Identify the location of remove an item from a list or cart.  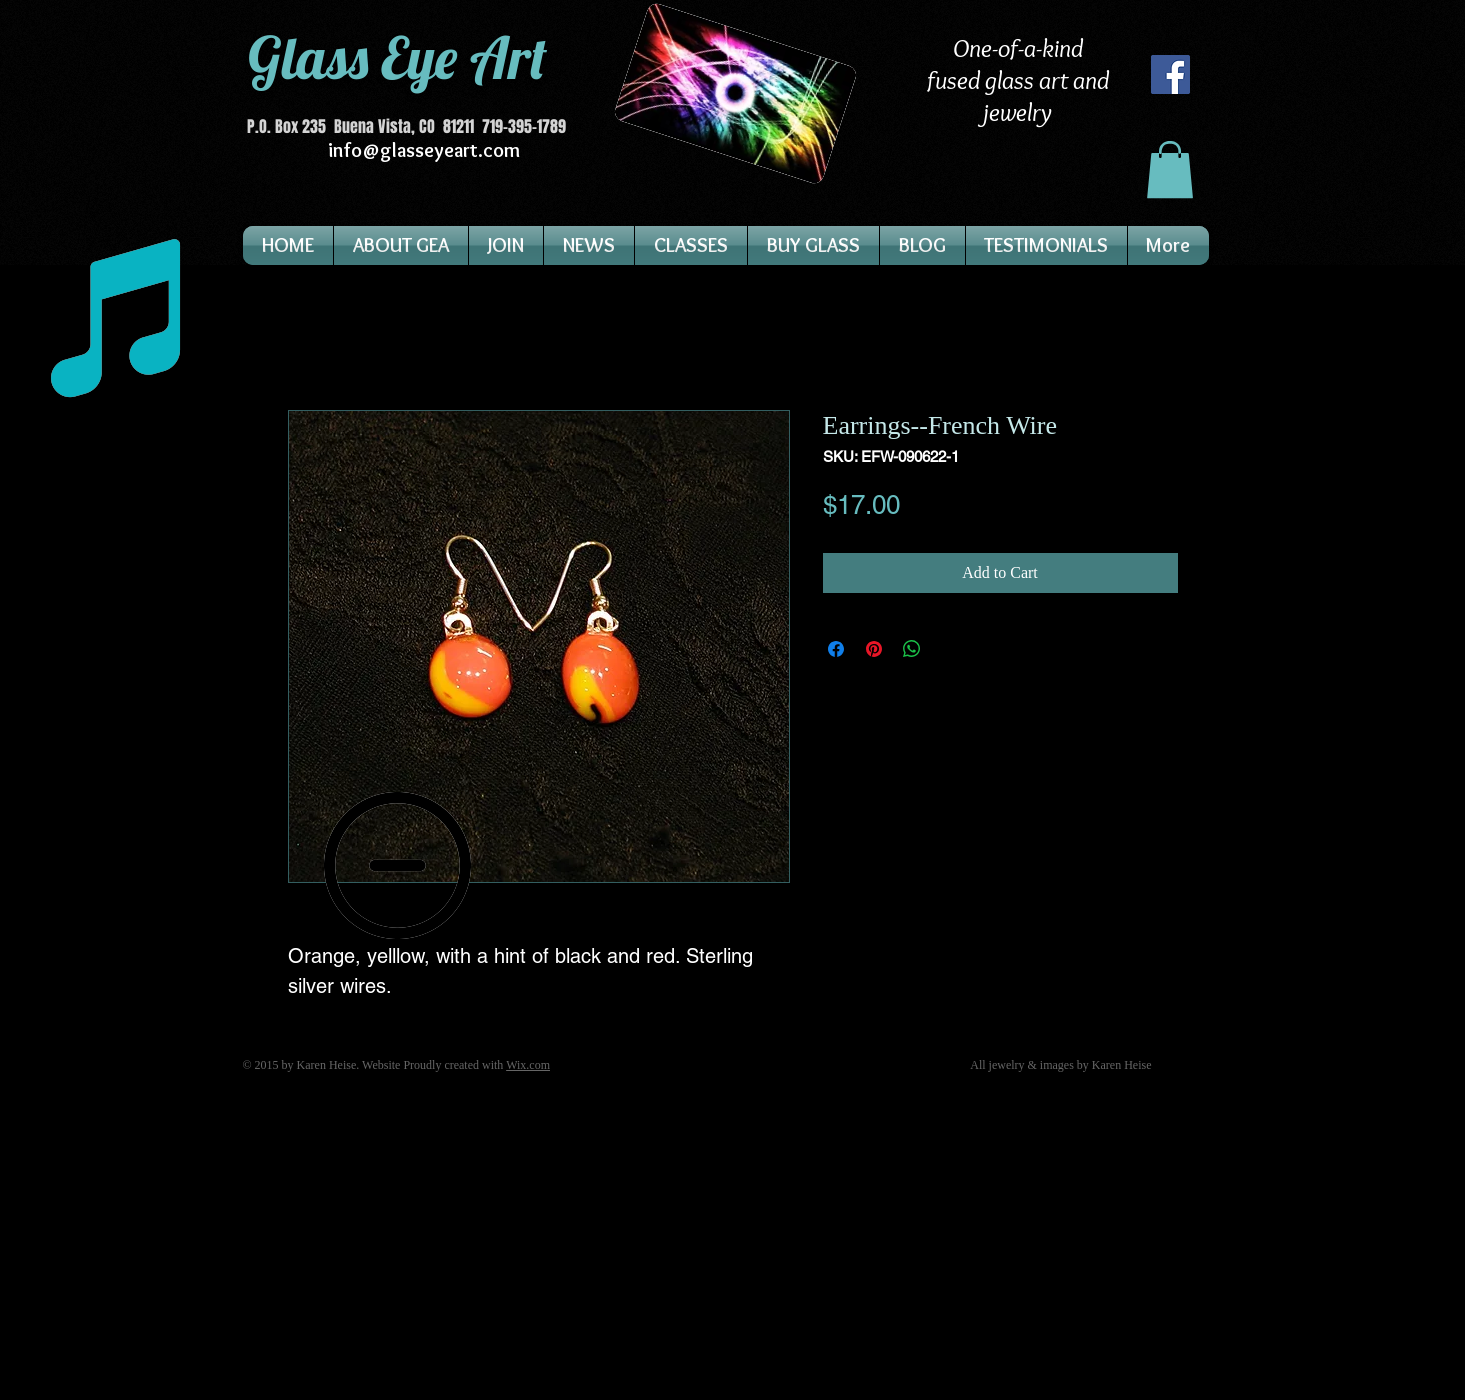
(397, 865).